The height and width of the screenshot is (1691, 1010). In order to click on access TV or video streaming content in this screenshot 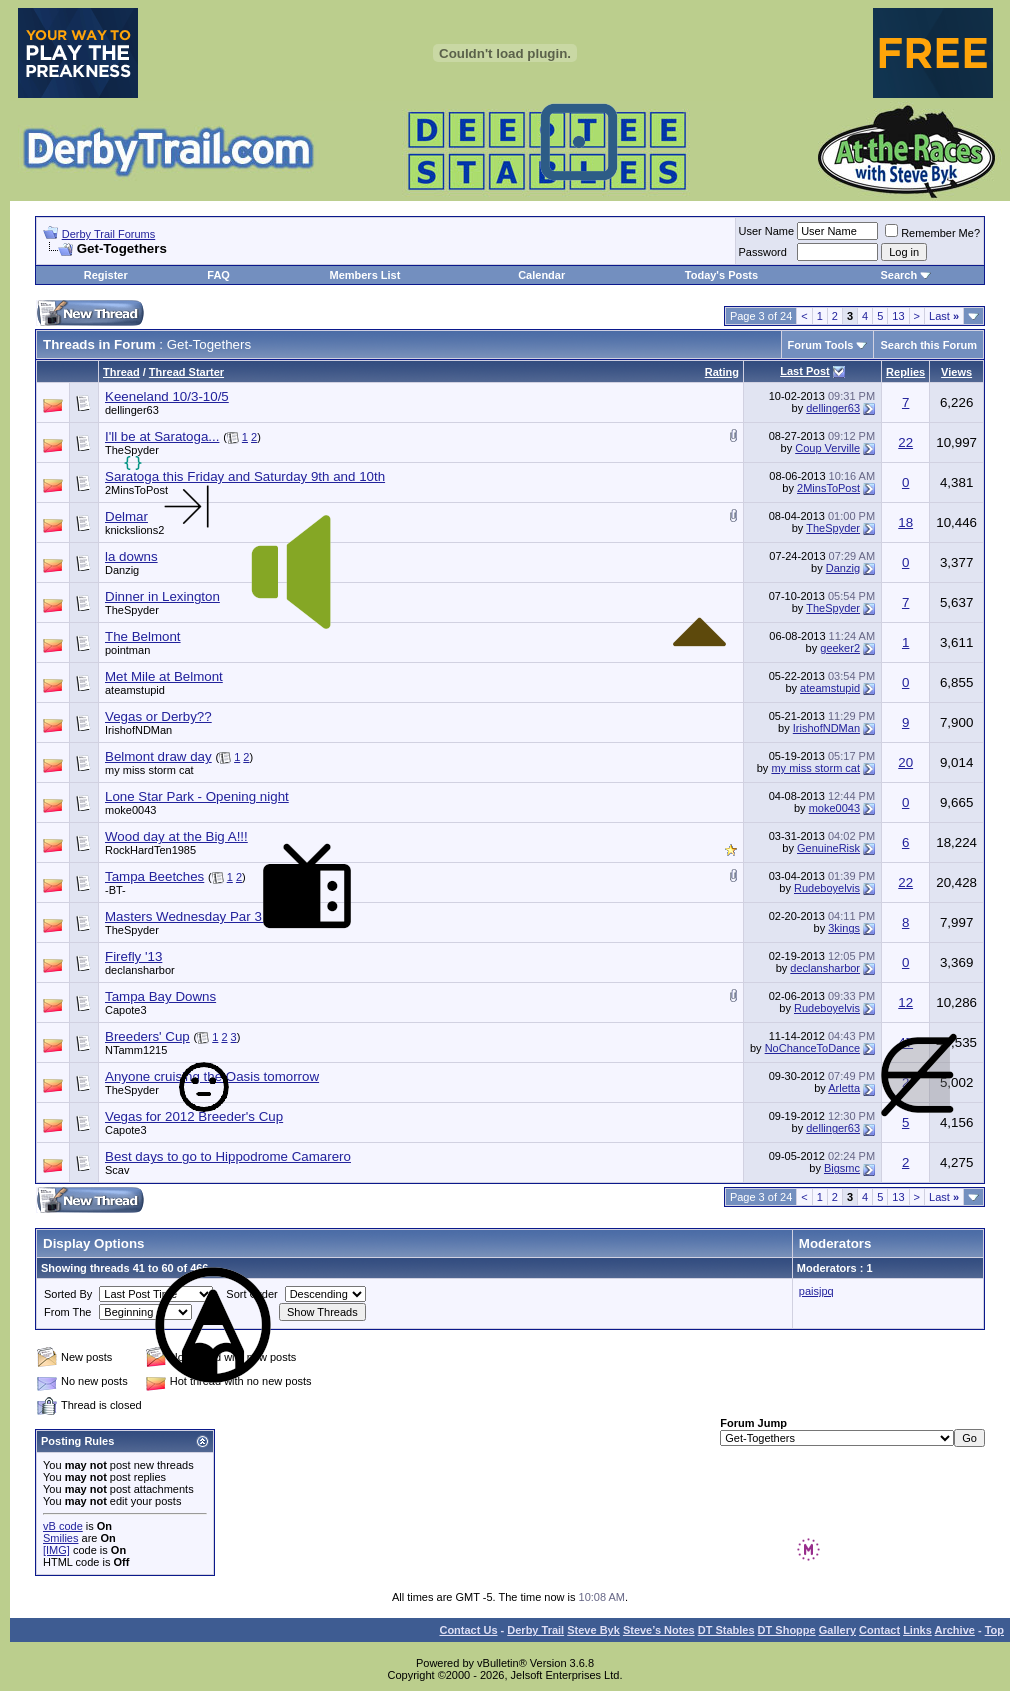, I will do `click(307, 891)`.